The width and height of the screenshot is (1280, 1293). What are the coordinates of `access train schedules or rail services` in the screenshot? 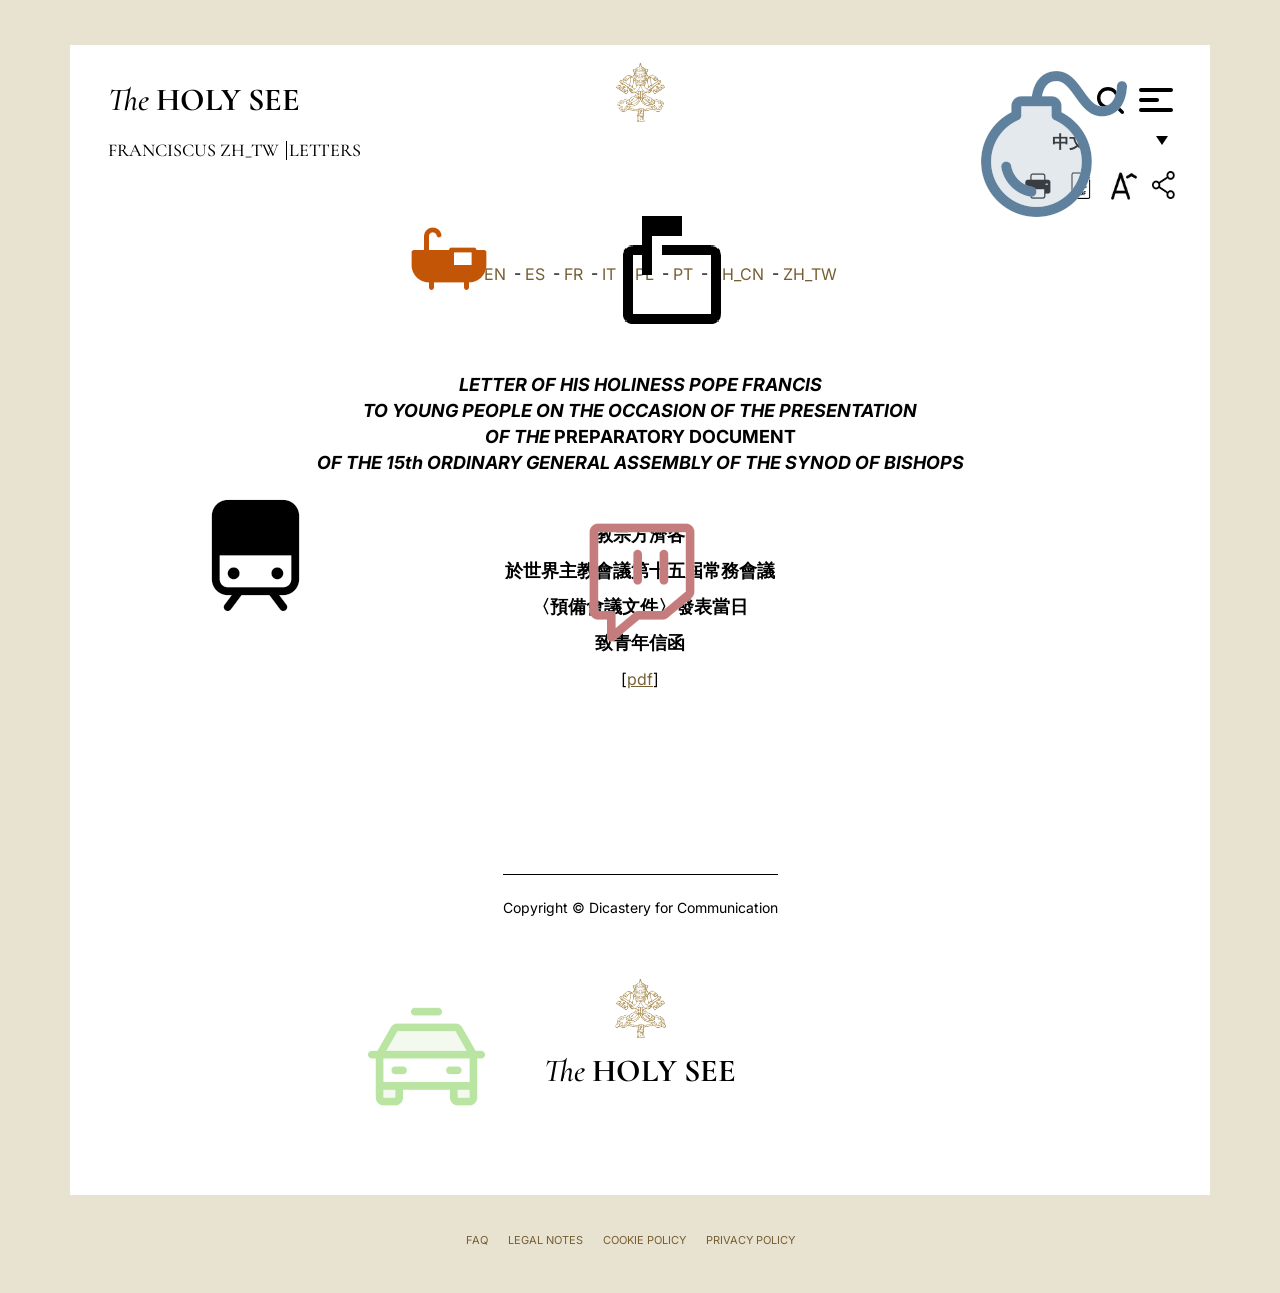 It's located at (255, 551).